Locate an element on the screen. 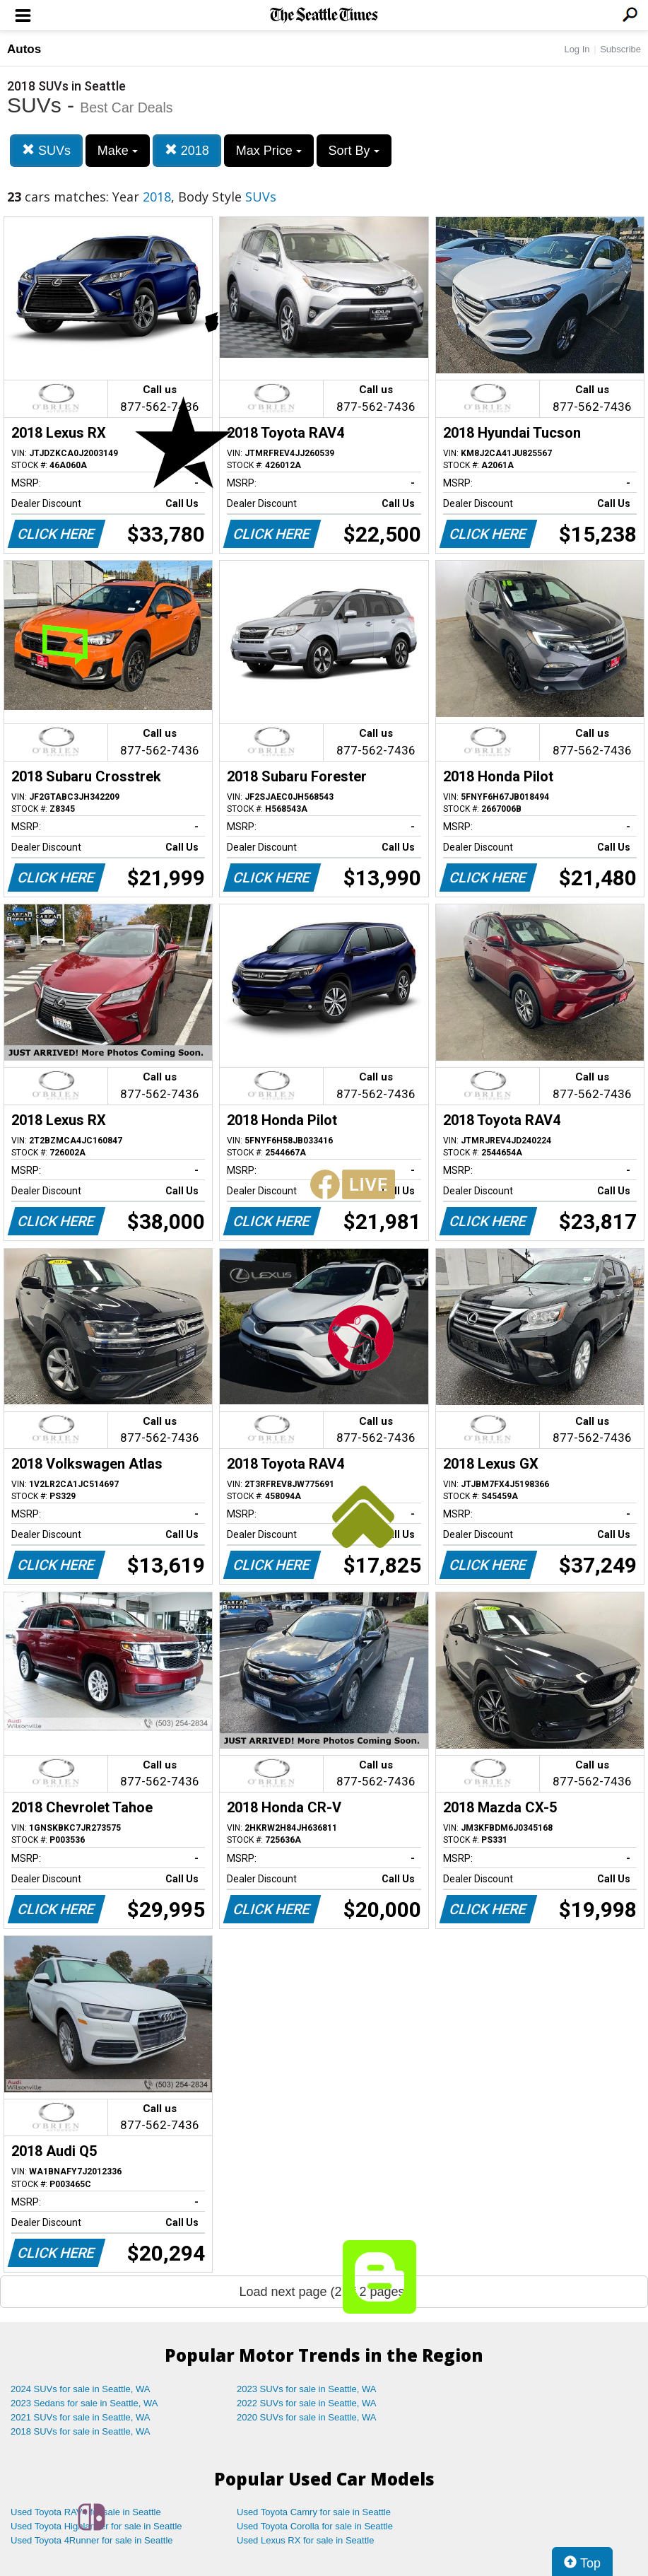 The image size is (648, 2576). nintendo switch app or related service is located at coordinates (91, 2517).